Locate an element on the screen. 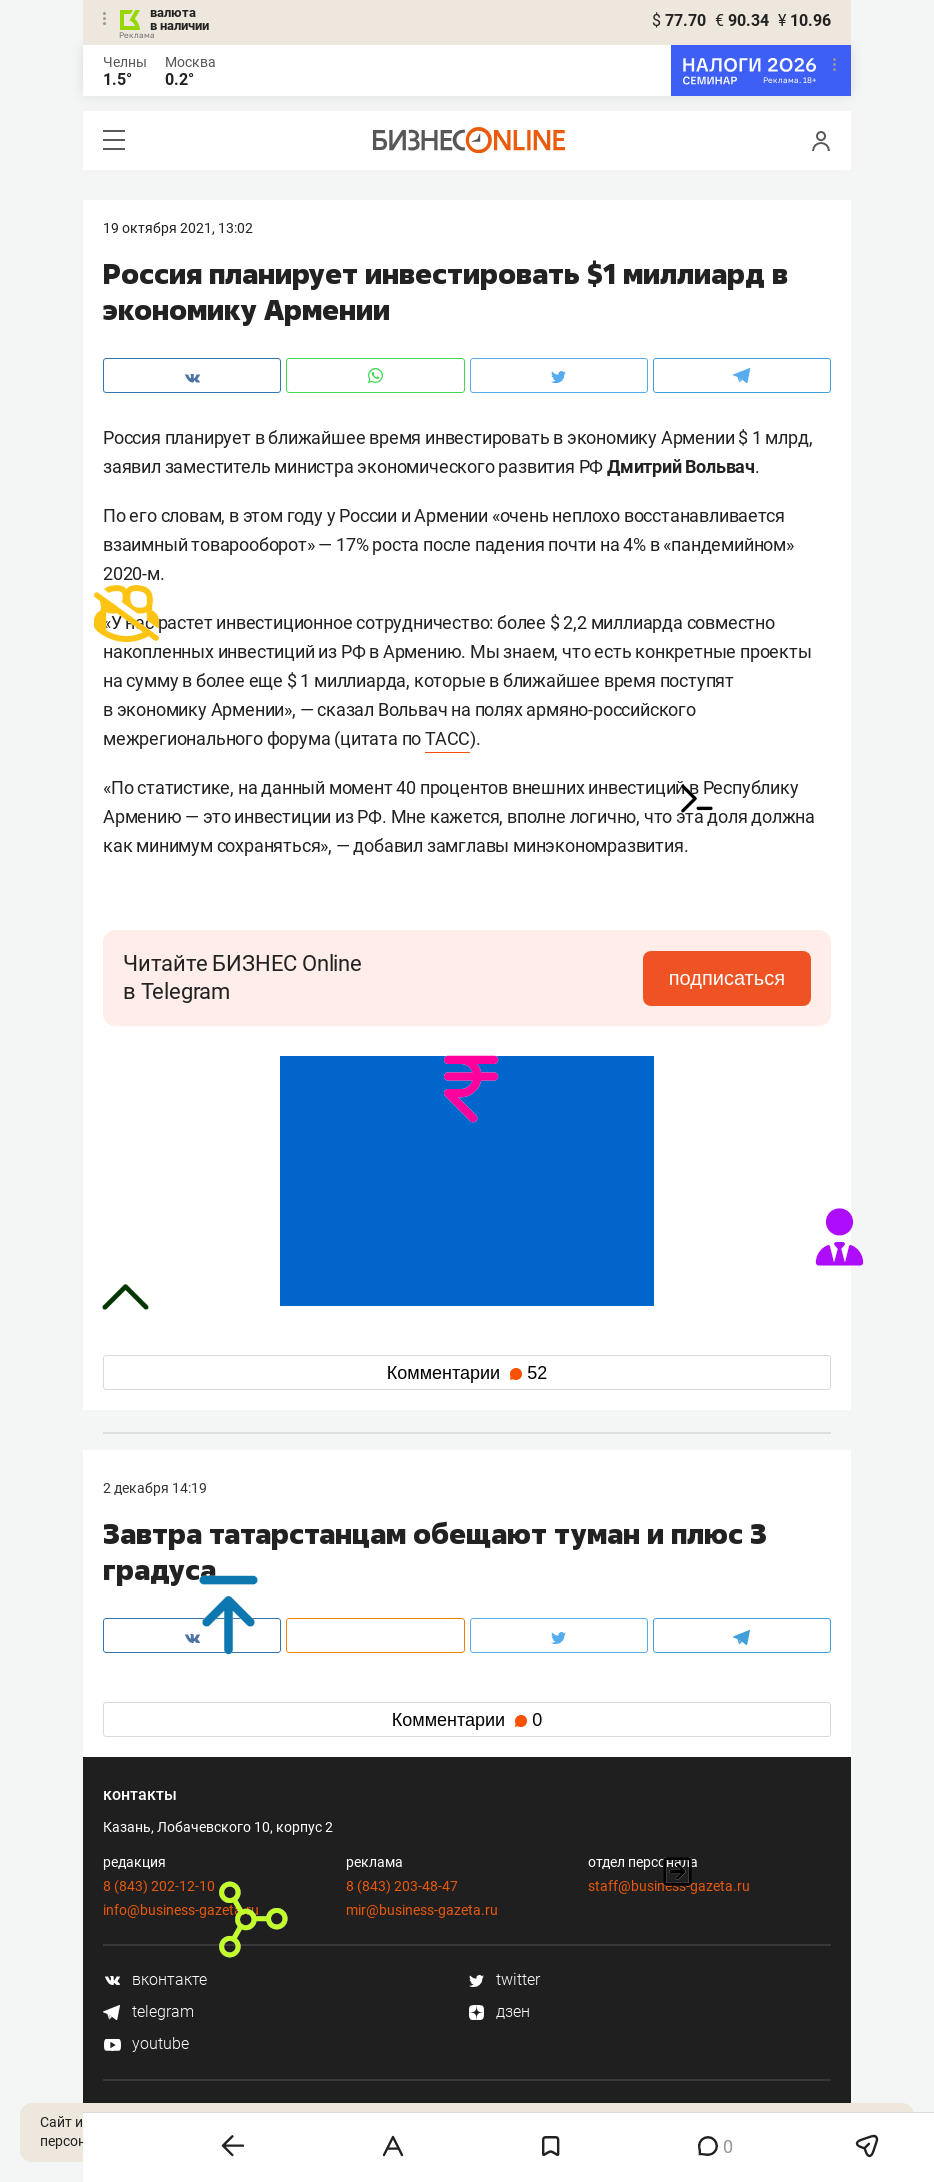 This screenshot has width=934, height=2182. collapse an expanded section is located at coordinates (125, 1296).